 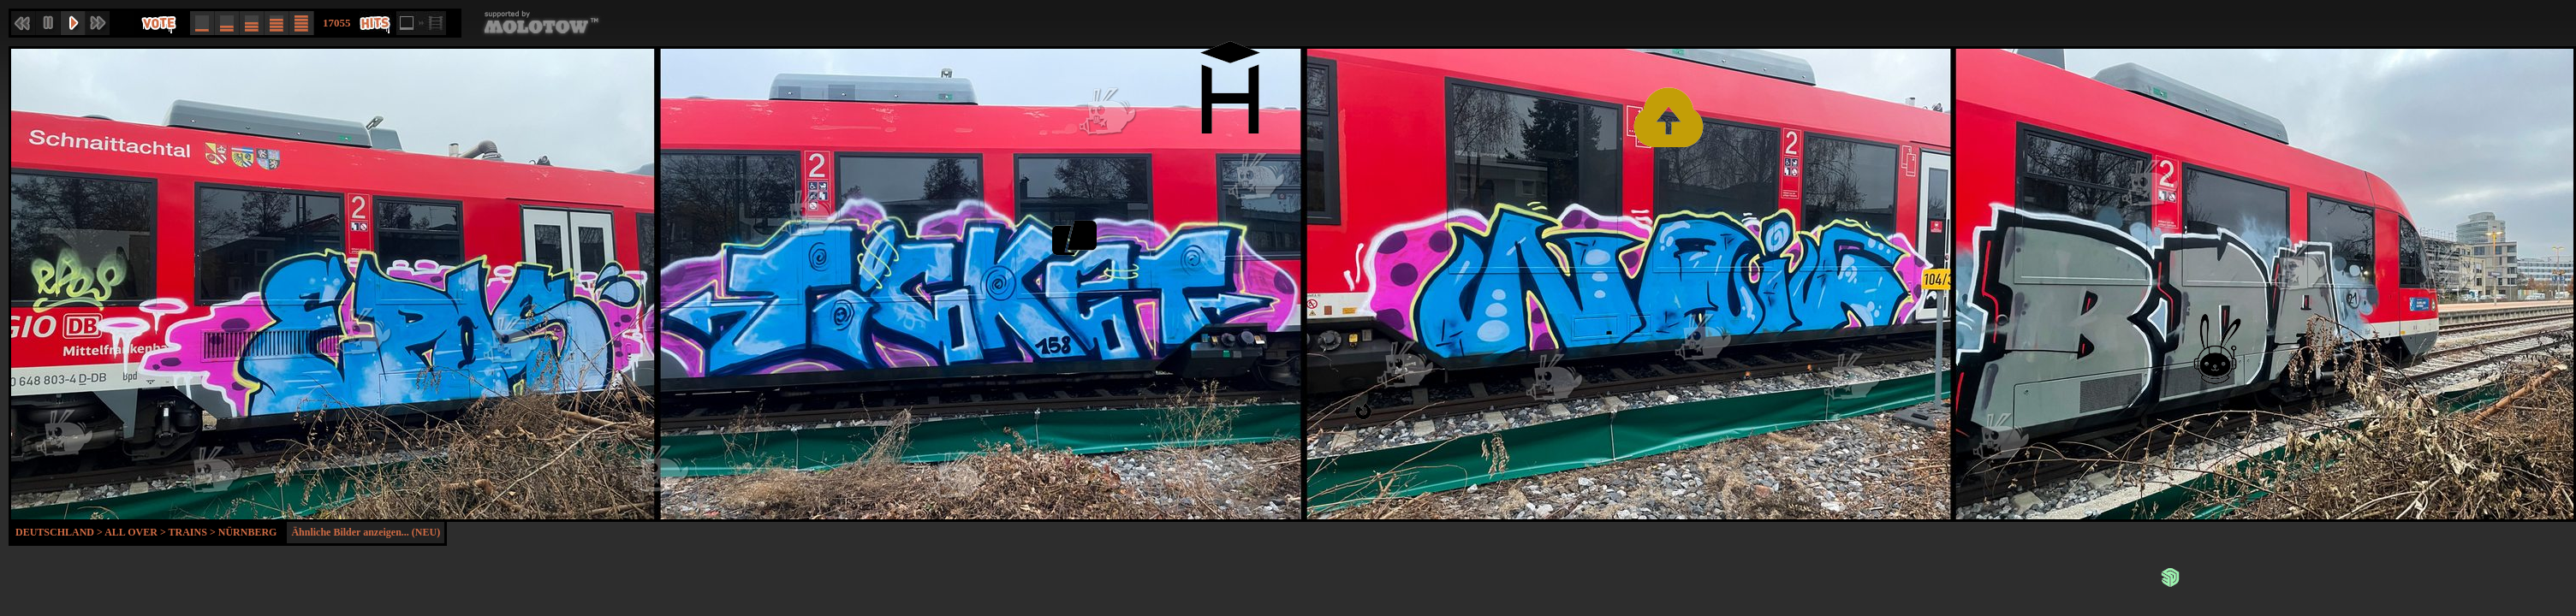 I want to click on upload file to cloud storage, so click(x=1669, y=119).